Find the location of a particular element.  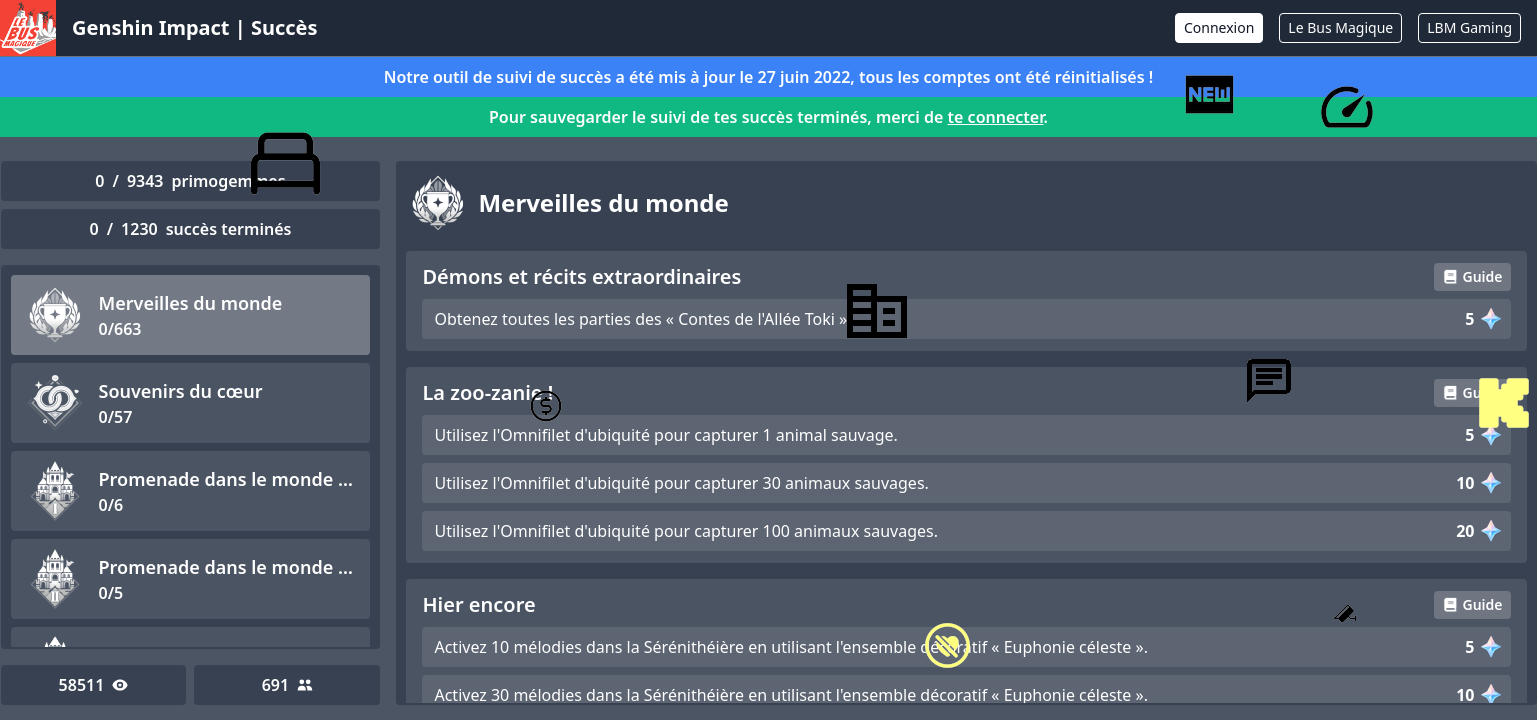

indicates new content or recently added items is located at coordinates (1209, 94).